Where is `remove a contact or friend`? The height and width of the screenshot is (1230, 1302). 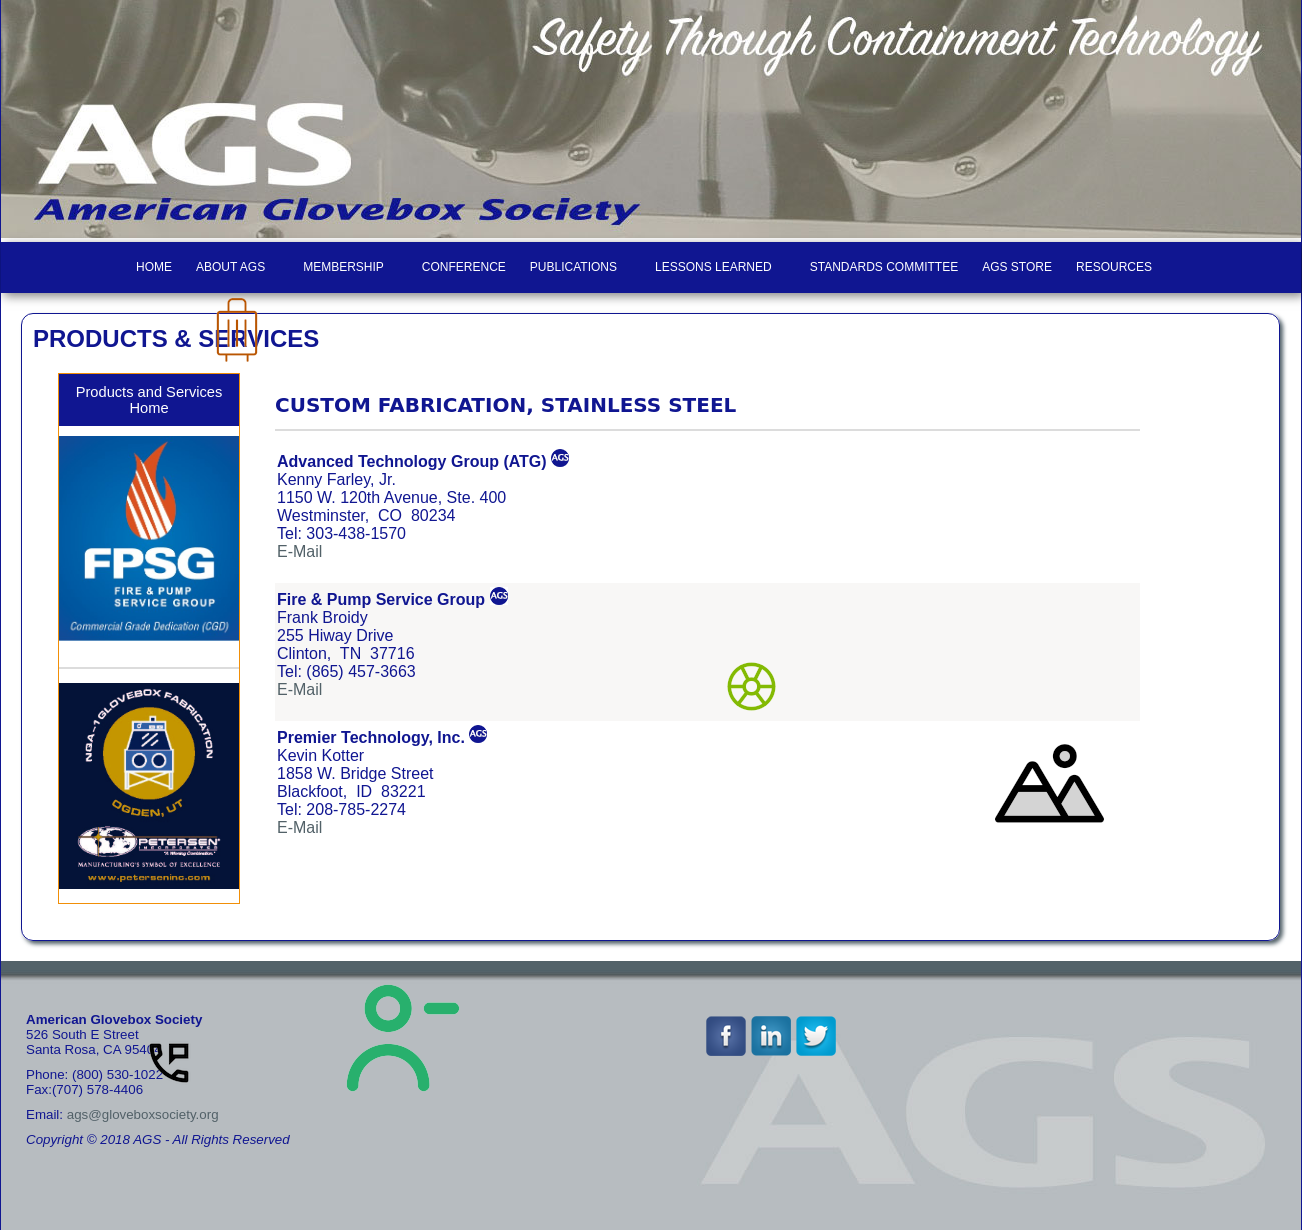
remove a contact or friend is located at coordinates (400, 1038).